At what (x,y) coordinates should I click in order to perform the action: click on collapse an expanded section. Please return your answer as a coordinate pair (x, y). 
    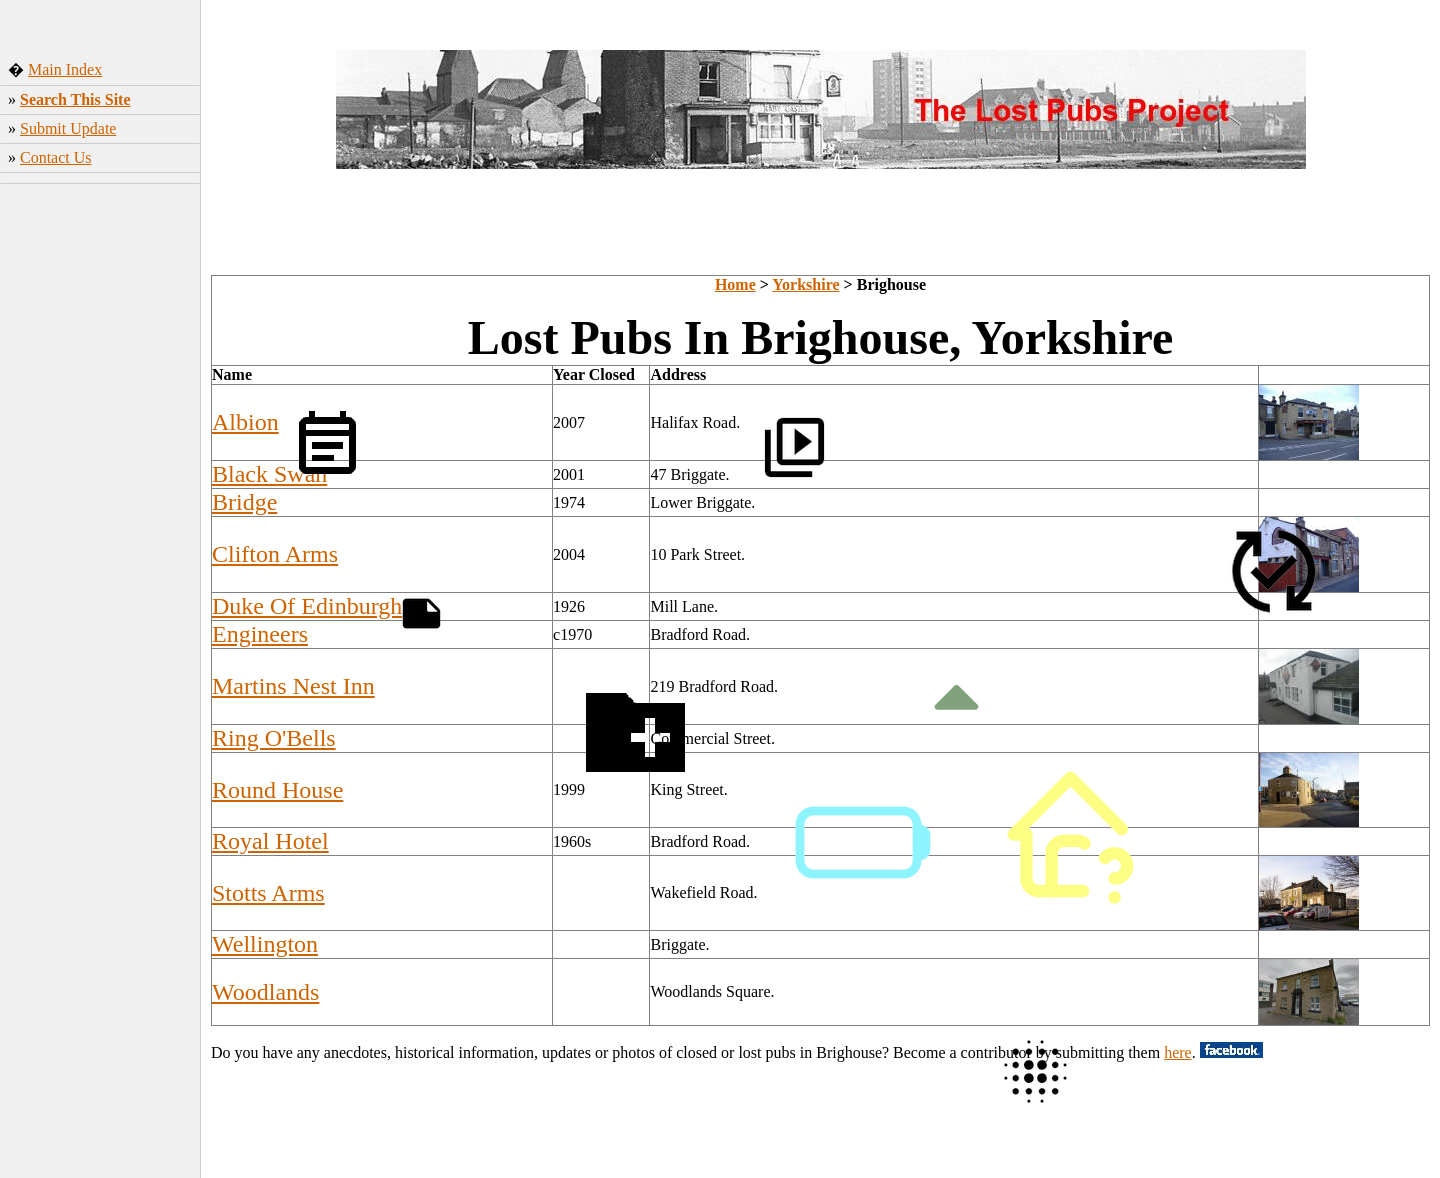
    Looking at the image, I should click on (956, 700).